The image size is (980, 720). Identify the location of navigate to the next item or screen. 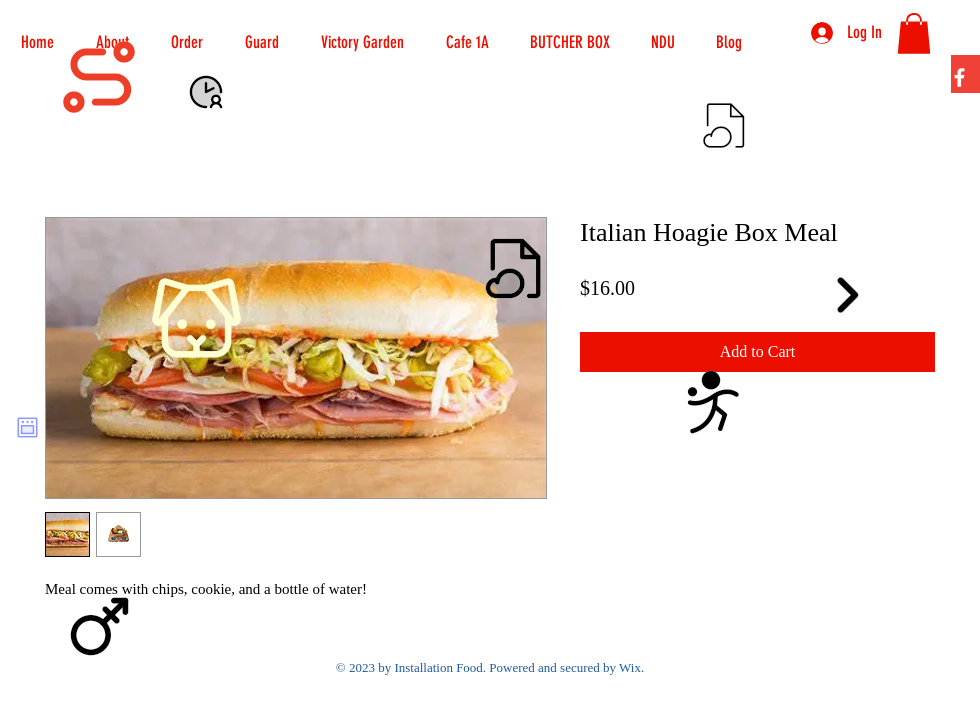
(847, 295).